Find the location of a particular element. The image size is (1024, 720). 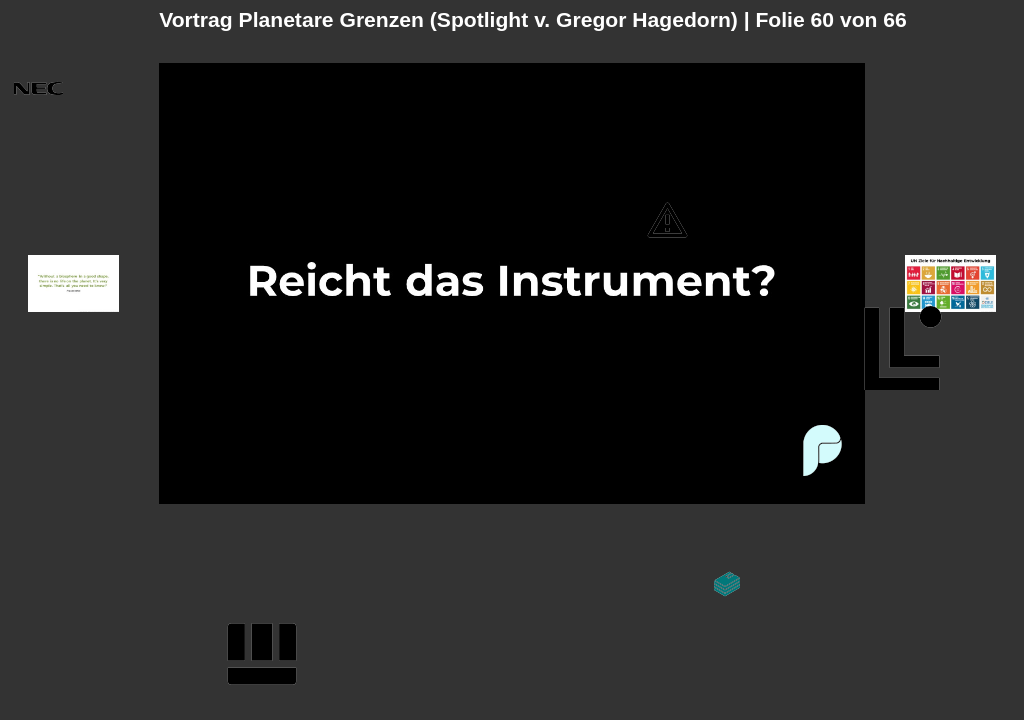

open BookStack documentation platform is located at coordinates (727, 584).